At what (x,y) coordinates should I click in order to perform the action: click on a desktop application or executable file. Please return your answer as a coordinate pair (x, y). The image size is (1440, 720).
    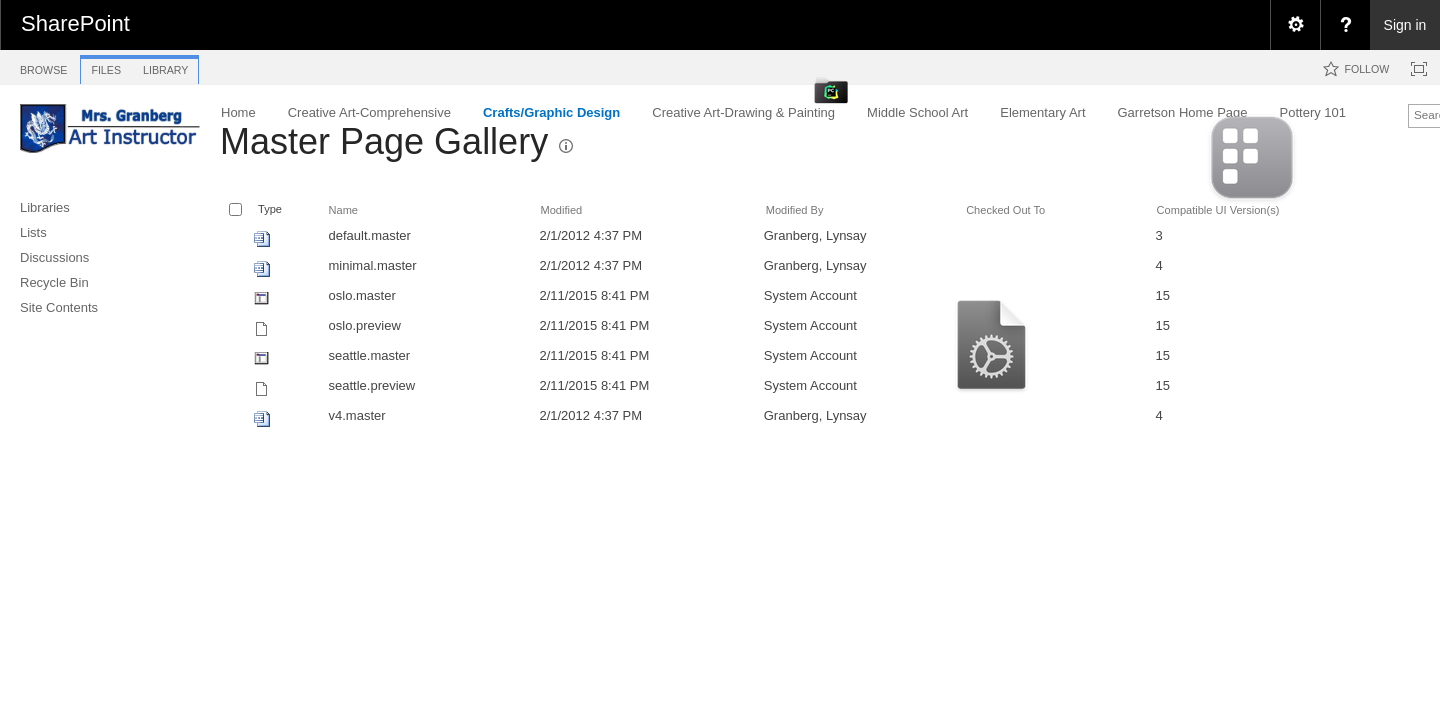
    Looking at the image, I should click on (991, 346).